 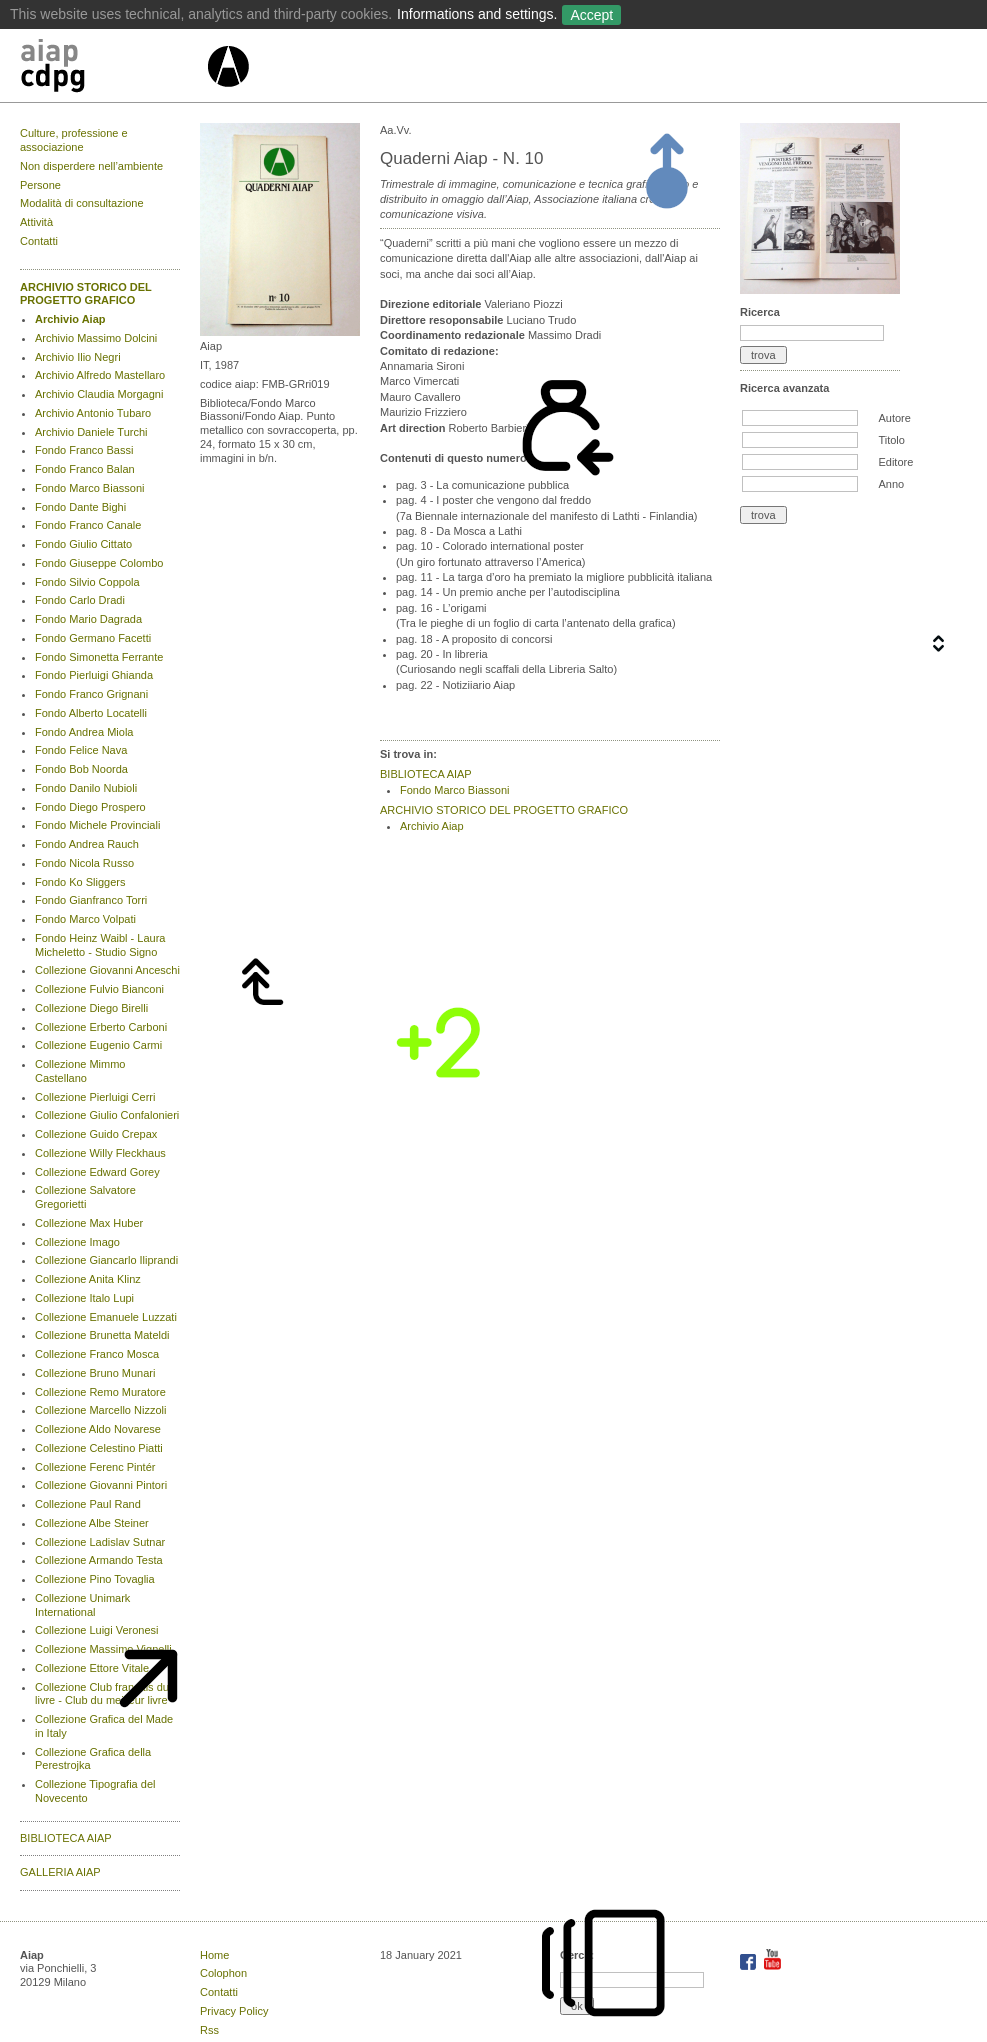 I want to click on go back two levels in navigation, so click(x=264, y=983).